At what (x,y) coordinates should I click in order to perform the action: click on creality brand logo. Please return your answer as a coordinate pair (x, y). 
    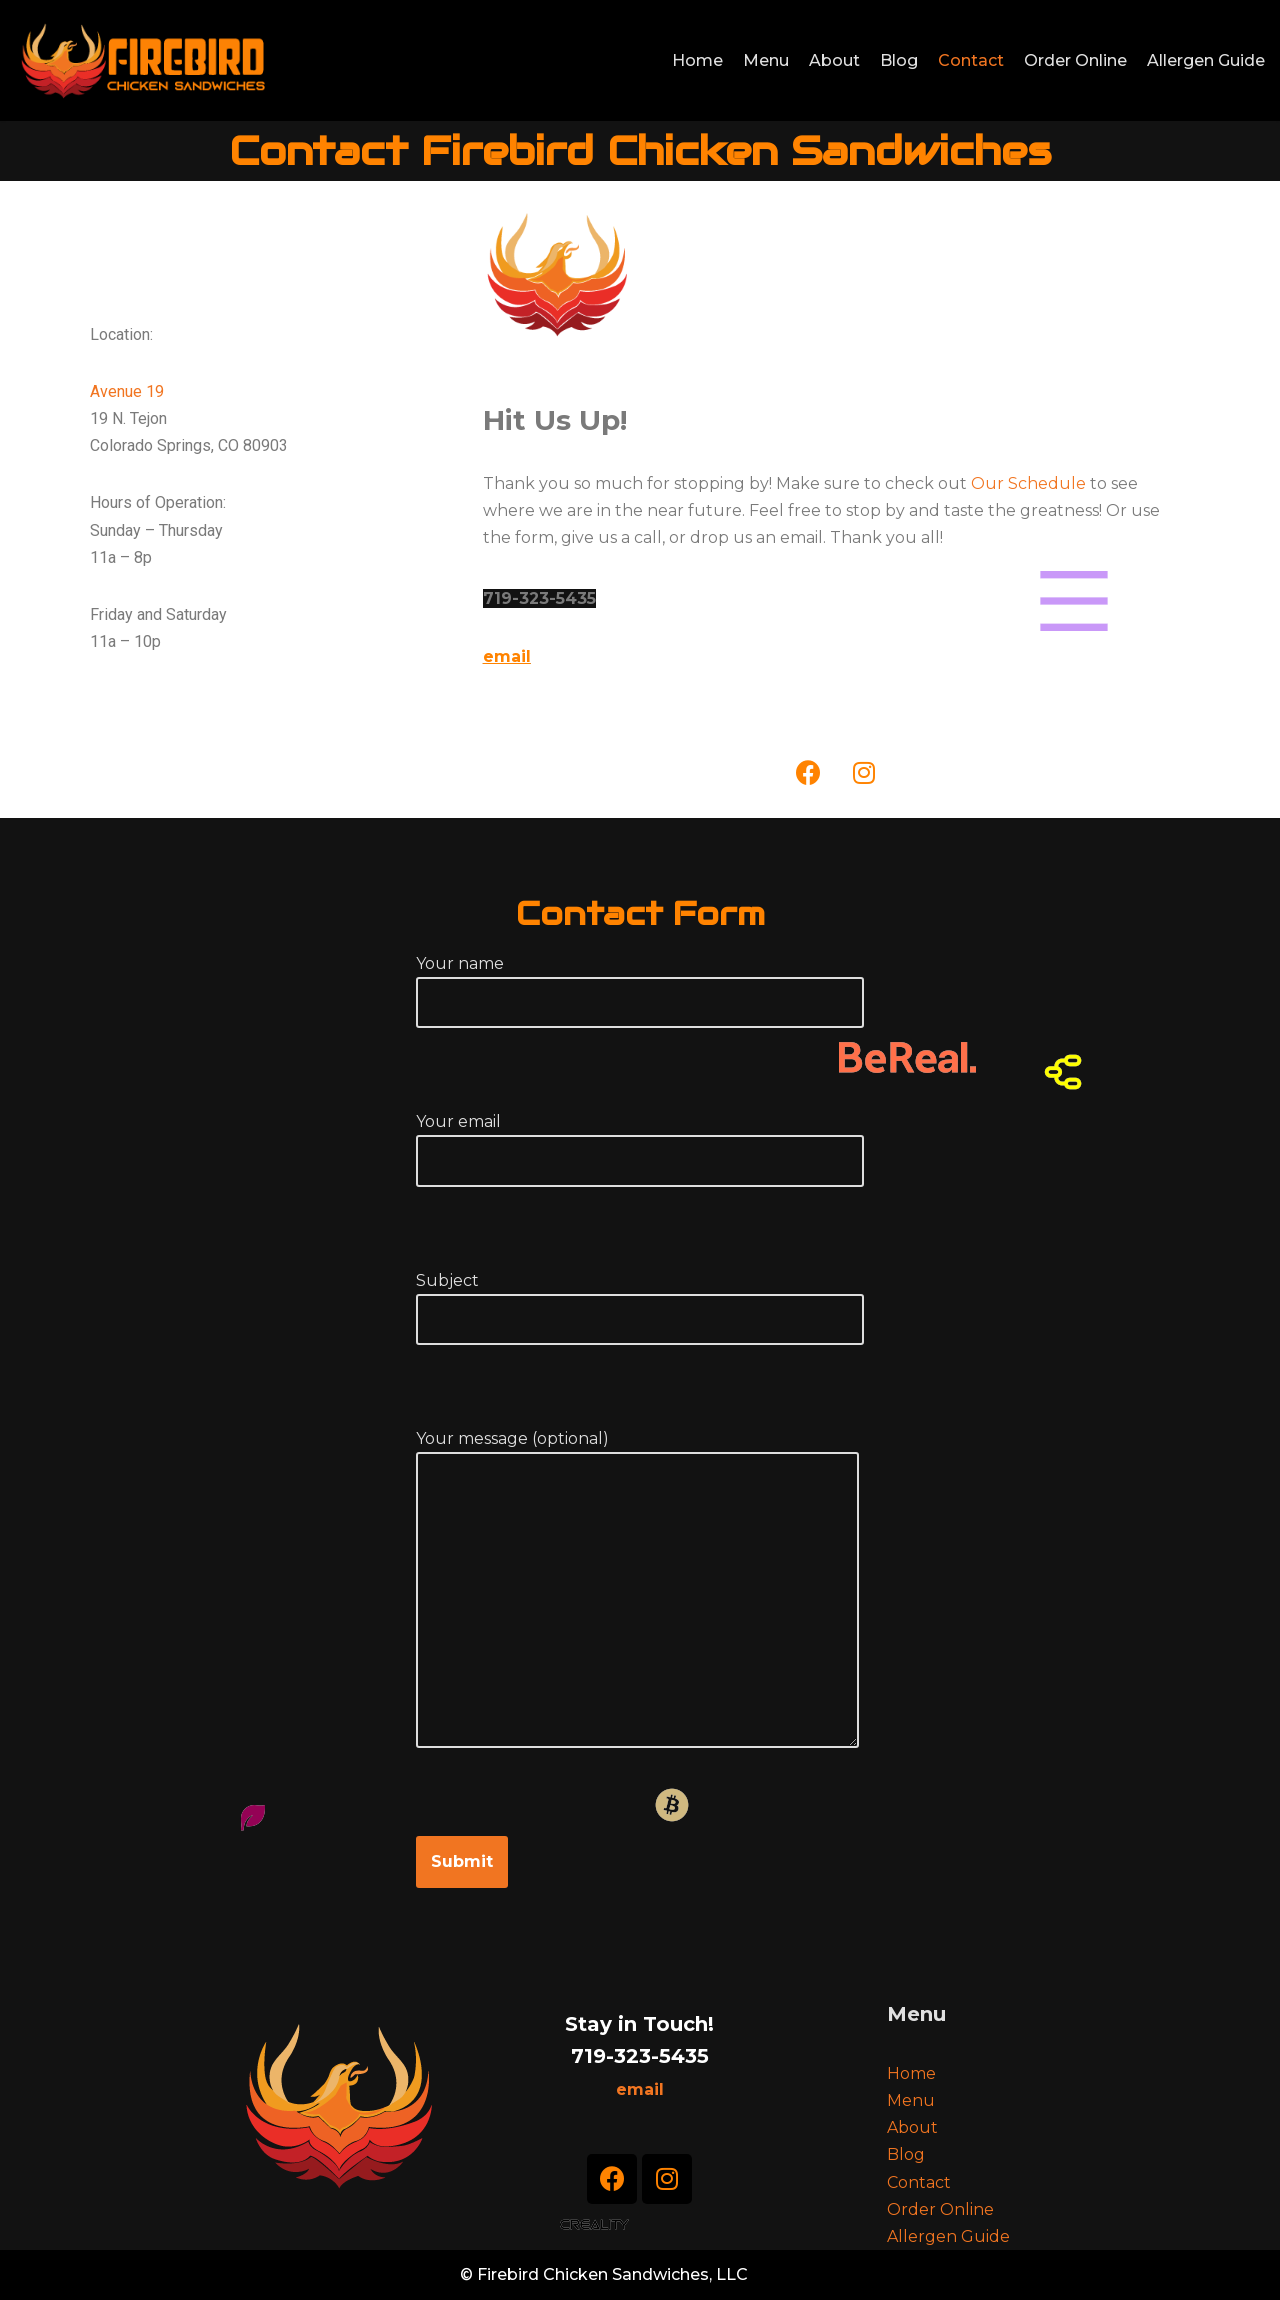
    Looking at the image, I should click on (594, 2224).